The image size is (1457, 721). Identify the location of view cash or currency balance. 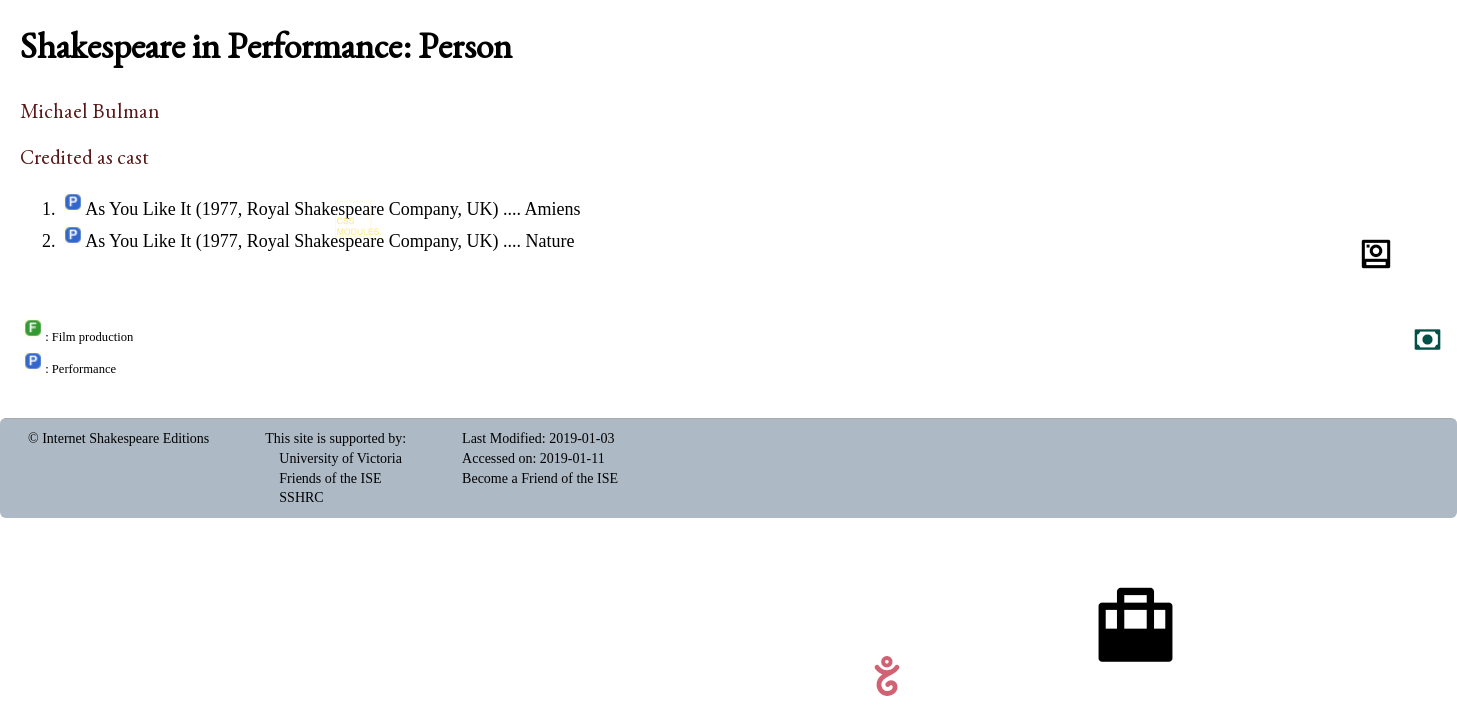
(1427, 339).